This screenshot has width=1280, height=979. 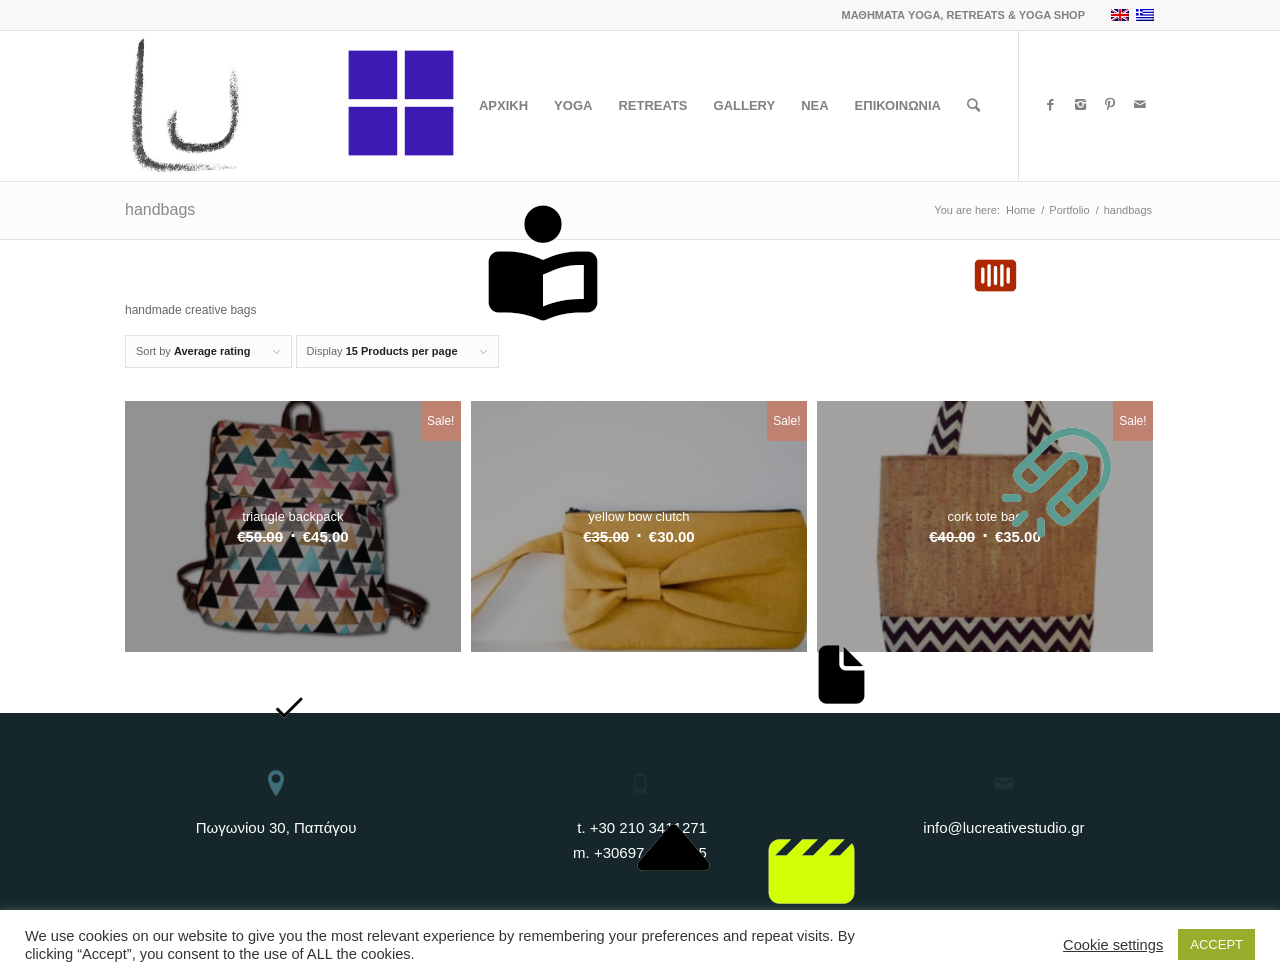 I want to click on access video or film content, so click(x=811, y=871).